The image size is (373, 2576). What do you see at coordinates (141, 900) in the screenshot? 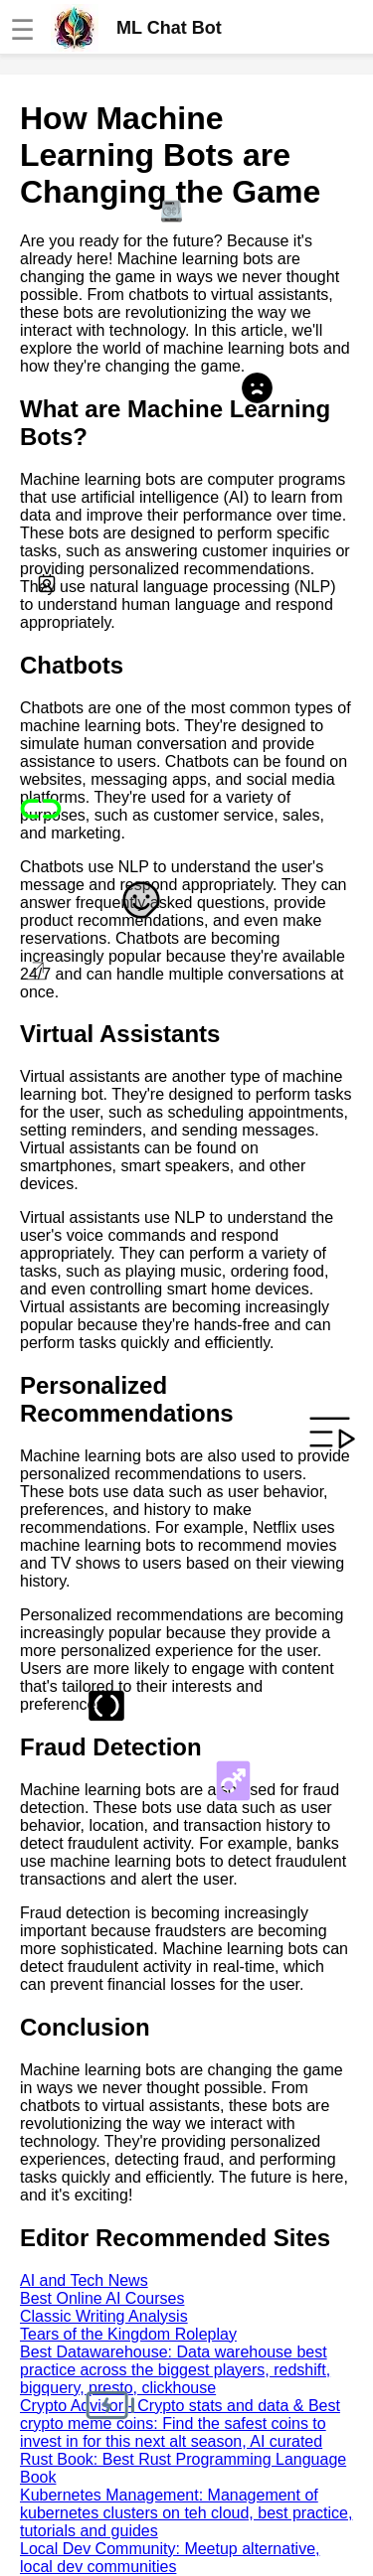
I see `add a sticker or emoji to your message` at bounding box center [141, 900].